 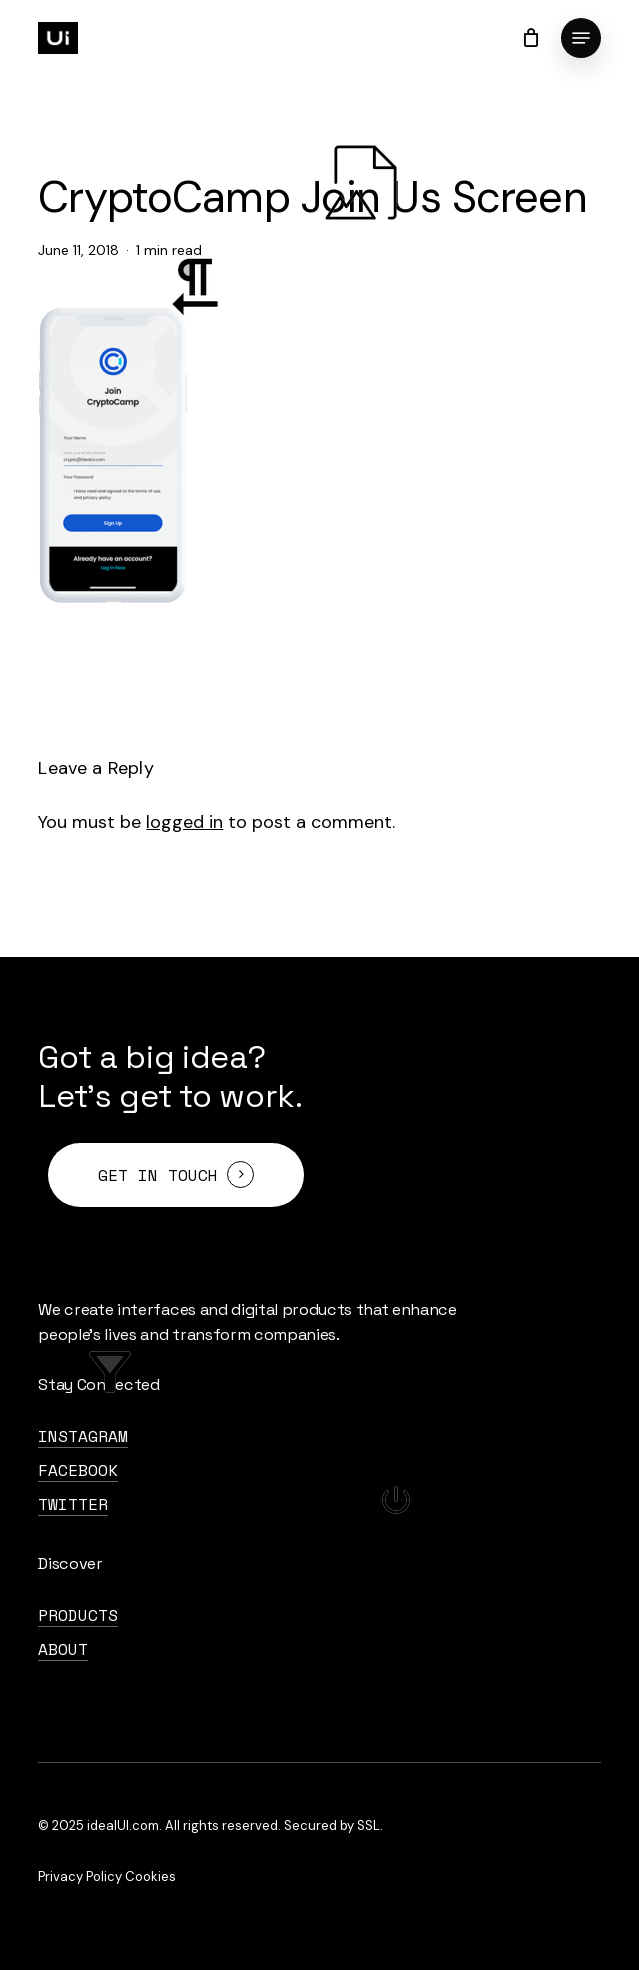 I want to click on filter or sort content, so click(x=110, y=1372).